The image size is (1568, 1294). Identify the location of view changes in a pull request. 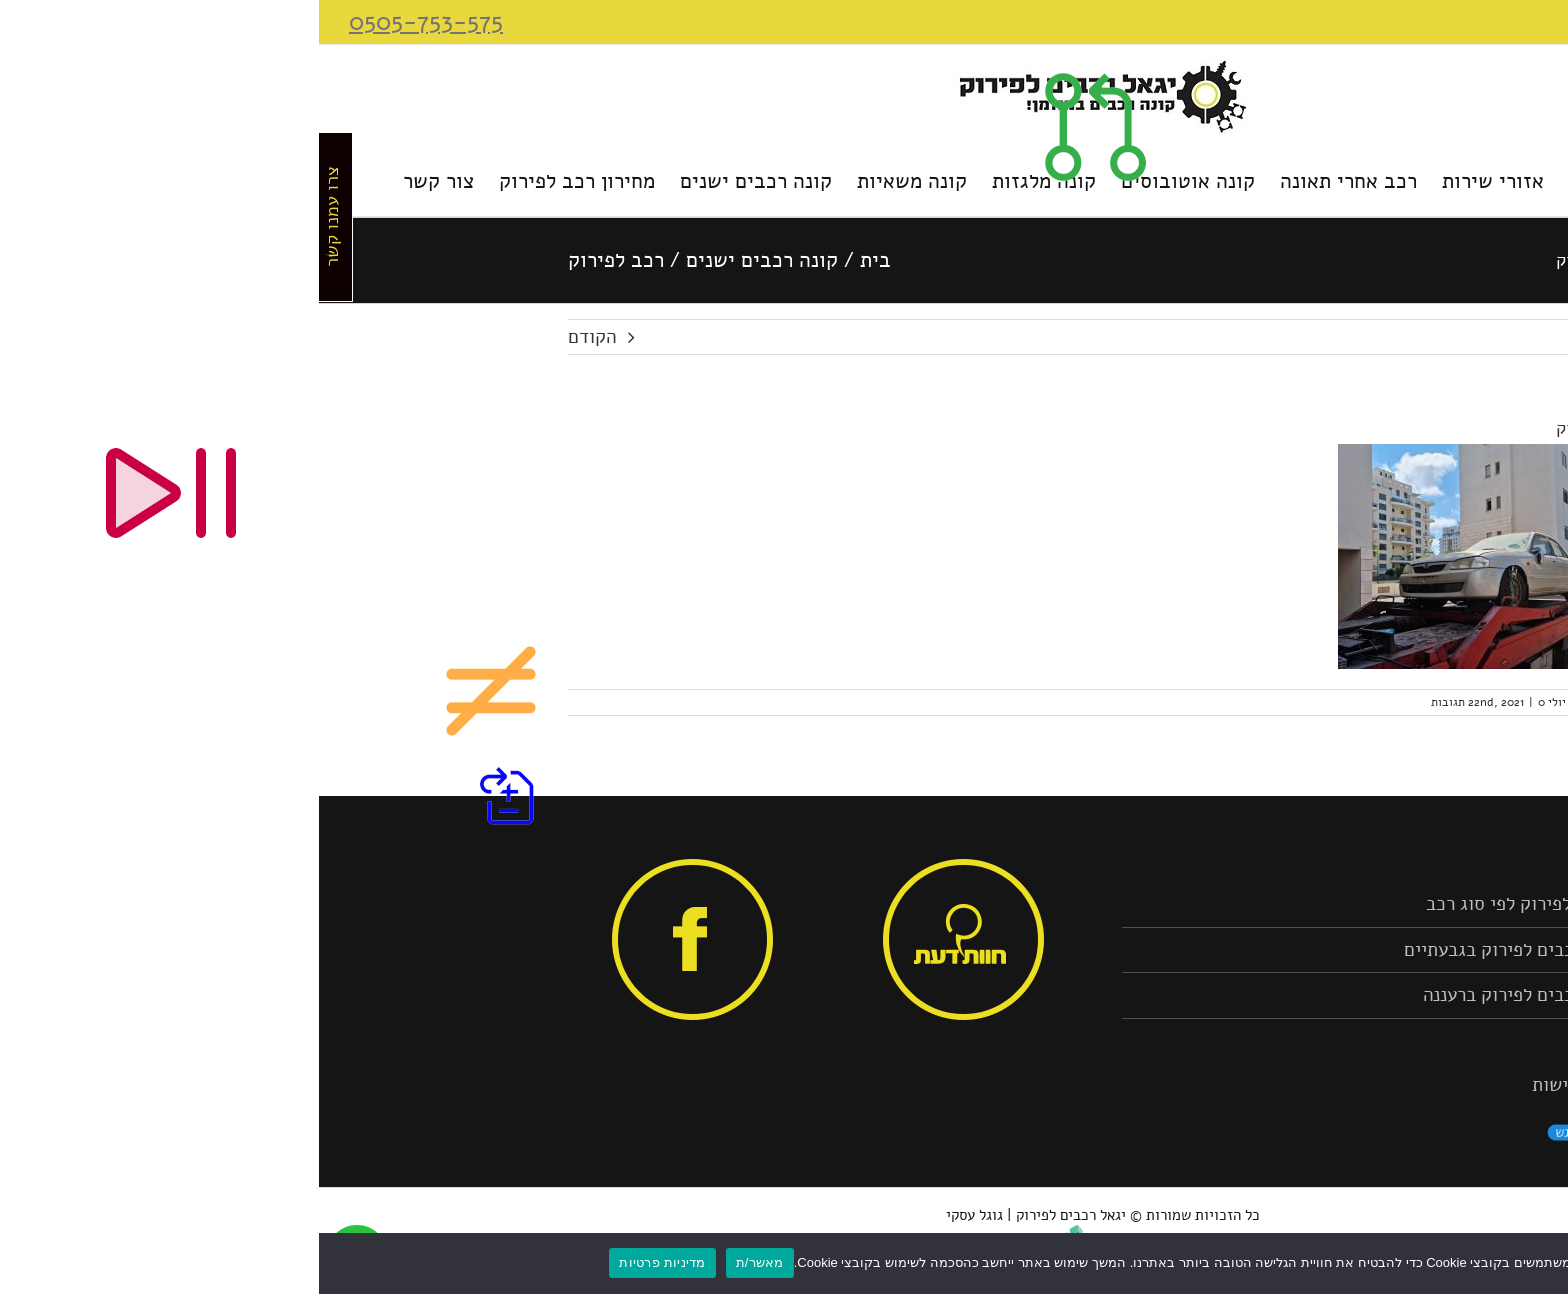
(510, 797).